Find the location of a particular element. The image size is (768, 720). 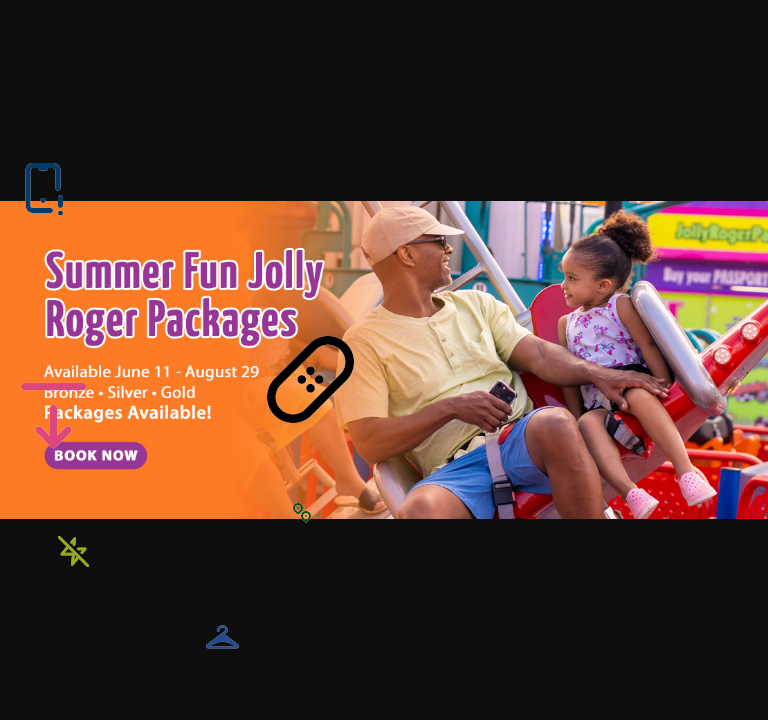

download file or content is located at coordinates (53, 415).